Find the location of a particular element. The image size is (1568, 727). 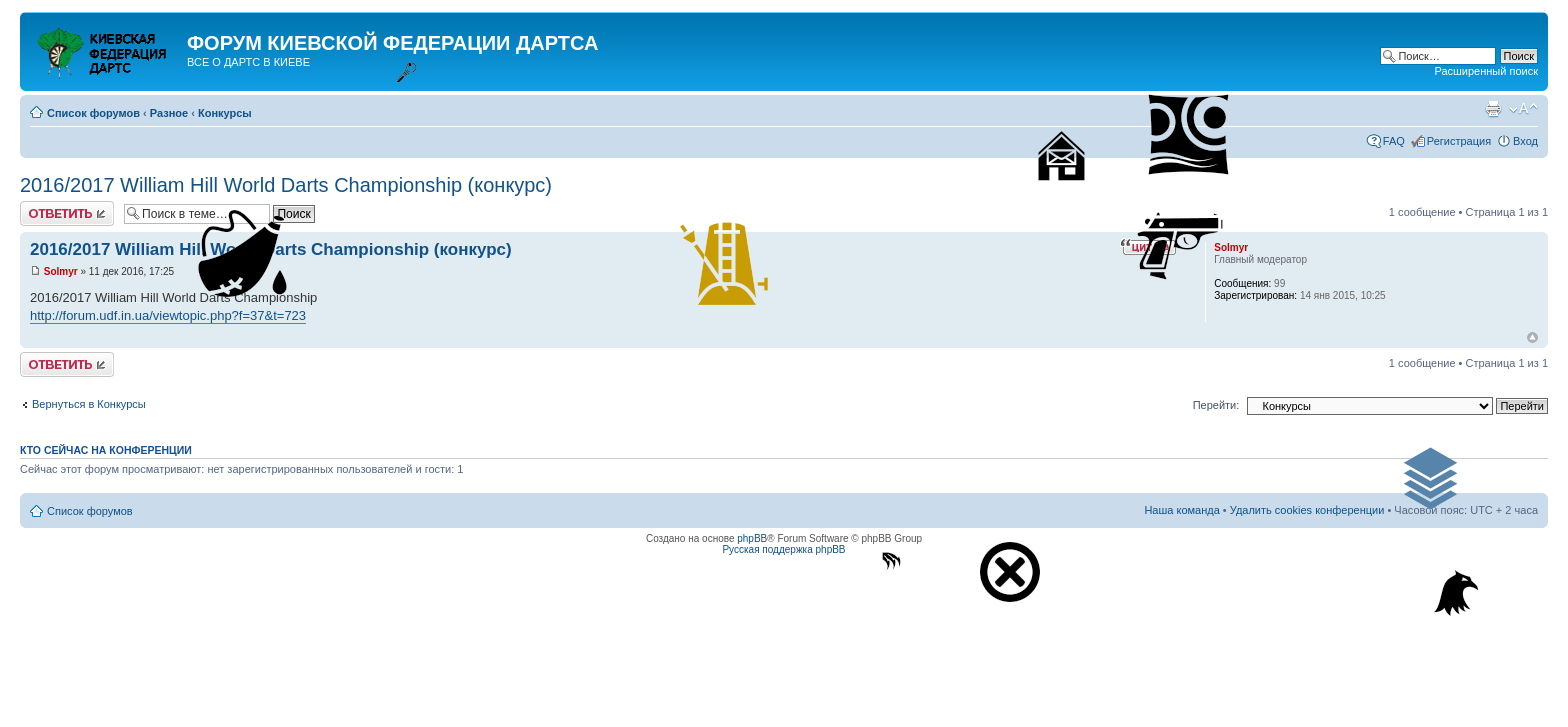

view layers or stacked elements is located at coordinates (1430, 478).